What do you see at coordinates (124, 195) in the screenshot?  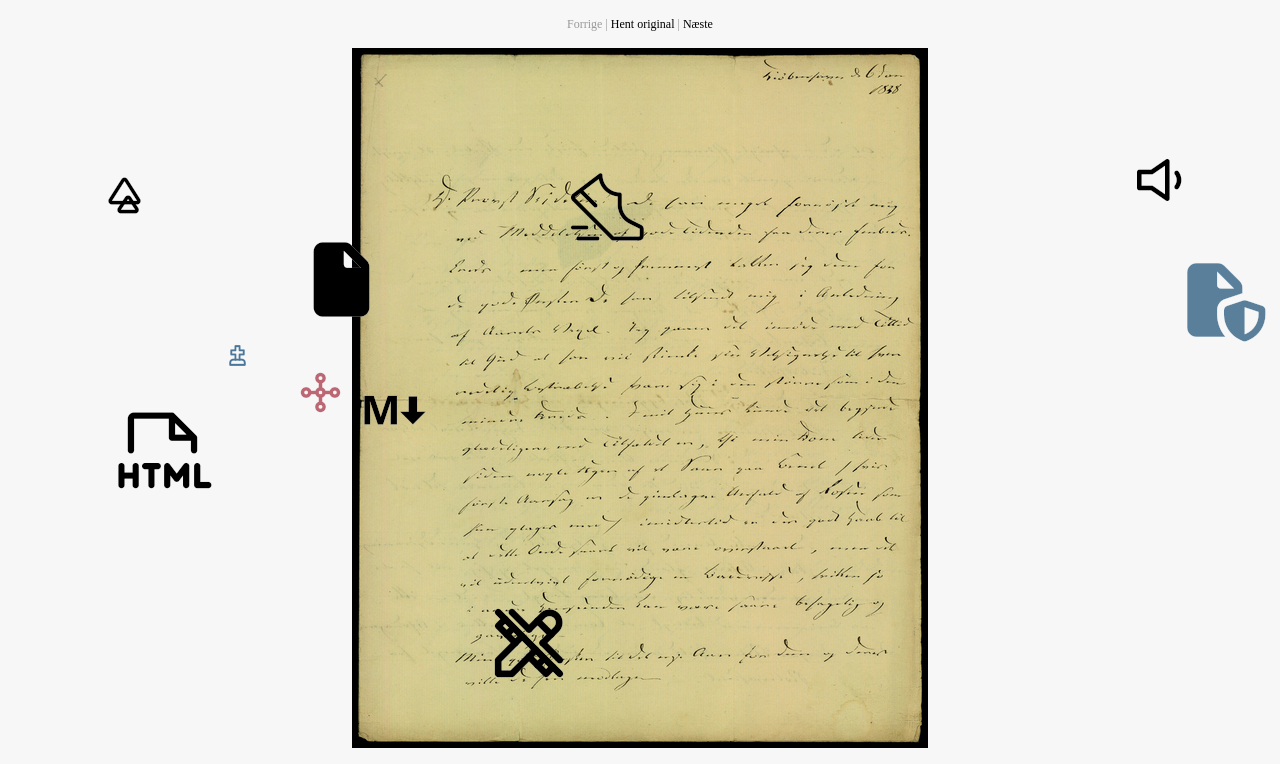 I see `navigate to previous or parent level` at bounding box center [124, 195].